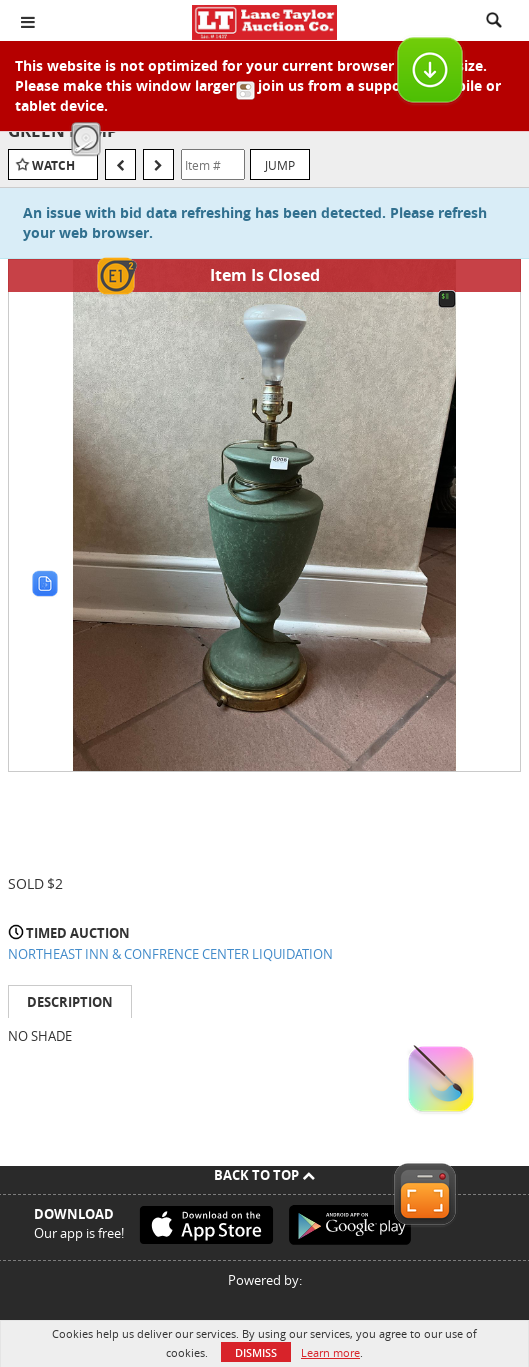  I want to click on open xterm terminal application, so click(447, 299).